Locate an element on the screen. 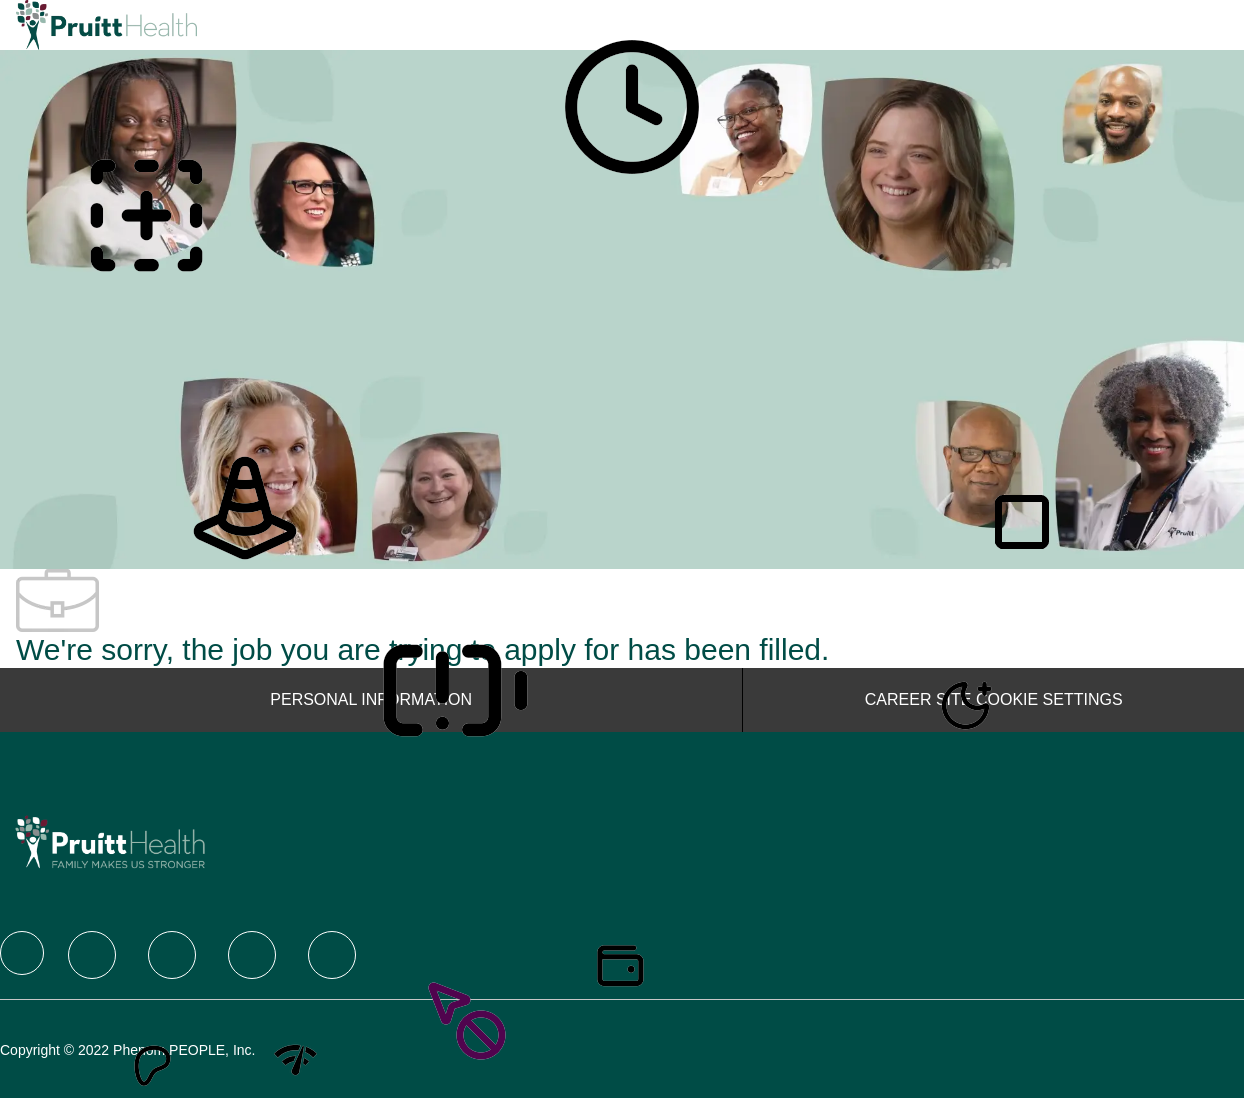 This screenshot has height=1098, width=1244. add a new section to the document is located at coordinates (146, 215).